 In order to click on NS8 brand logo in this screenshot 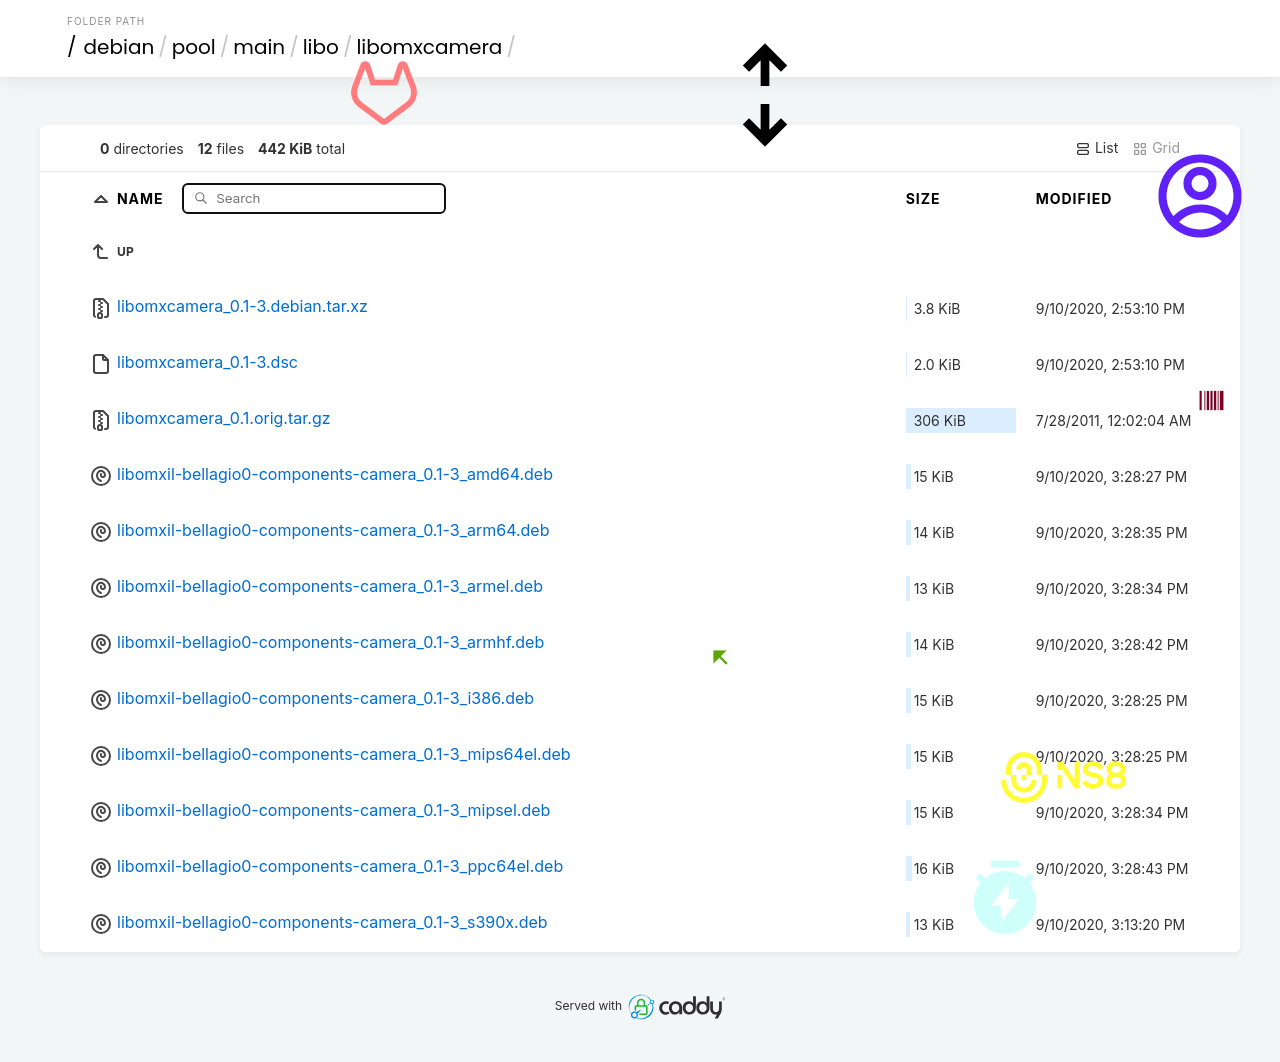, I will do `click(1063, 777)`.